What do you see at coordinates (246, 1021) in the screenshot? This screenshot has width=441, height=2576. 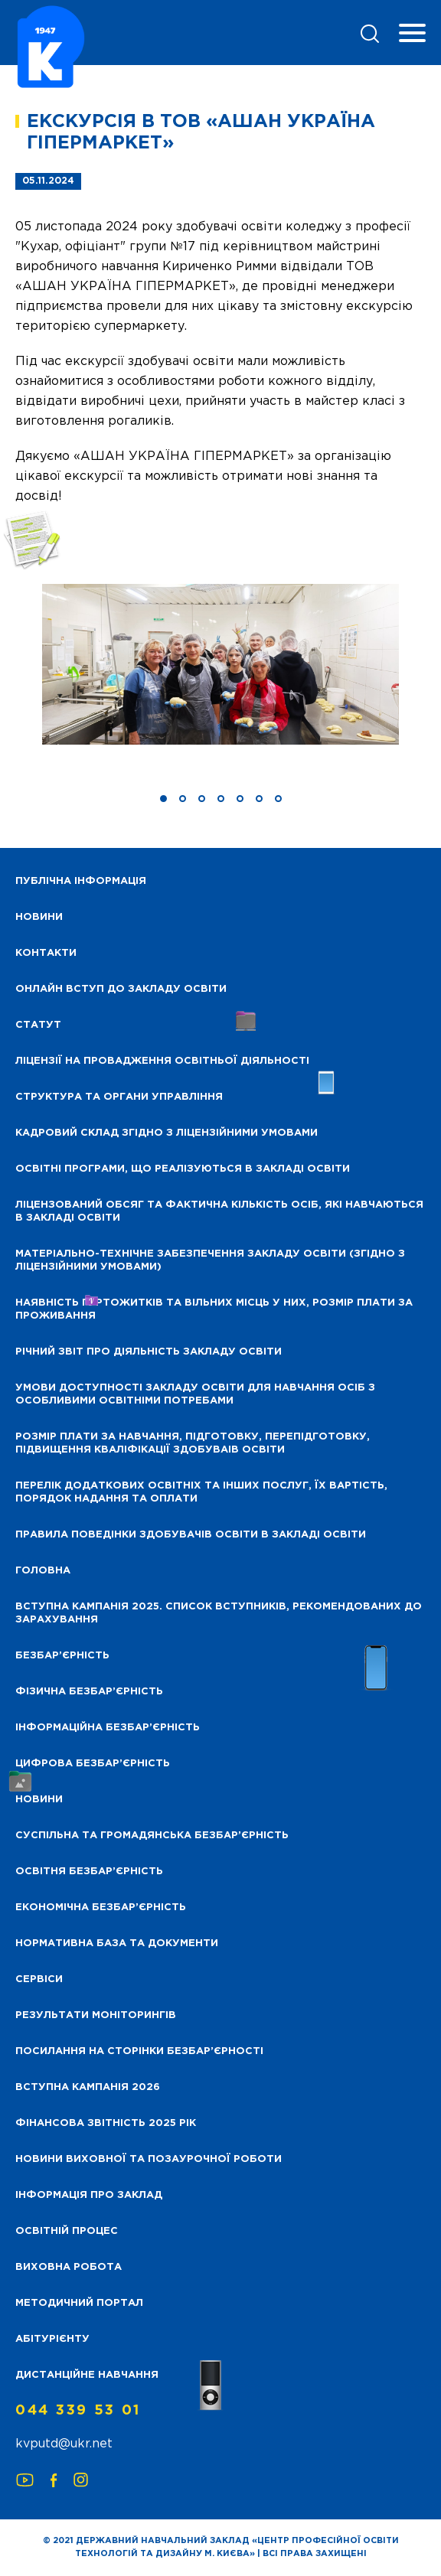 I see `access remote or network folder` at bounding box center [246, 1021].